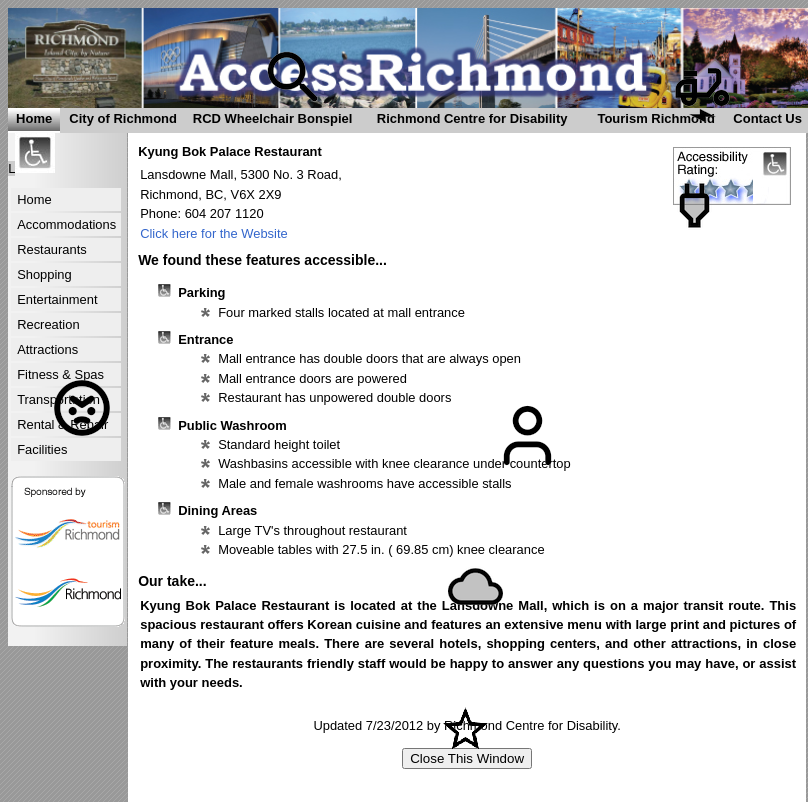 The width and height of the screenshot is (808, 802). Describe the element at coordinates (527, 435) in the screenshot. I see `view your profile` at that location.